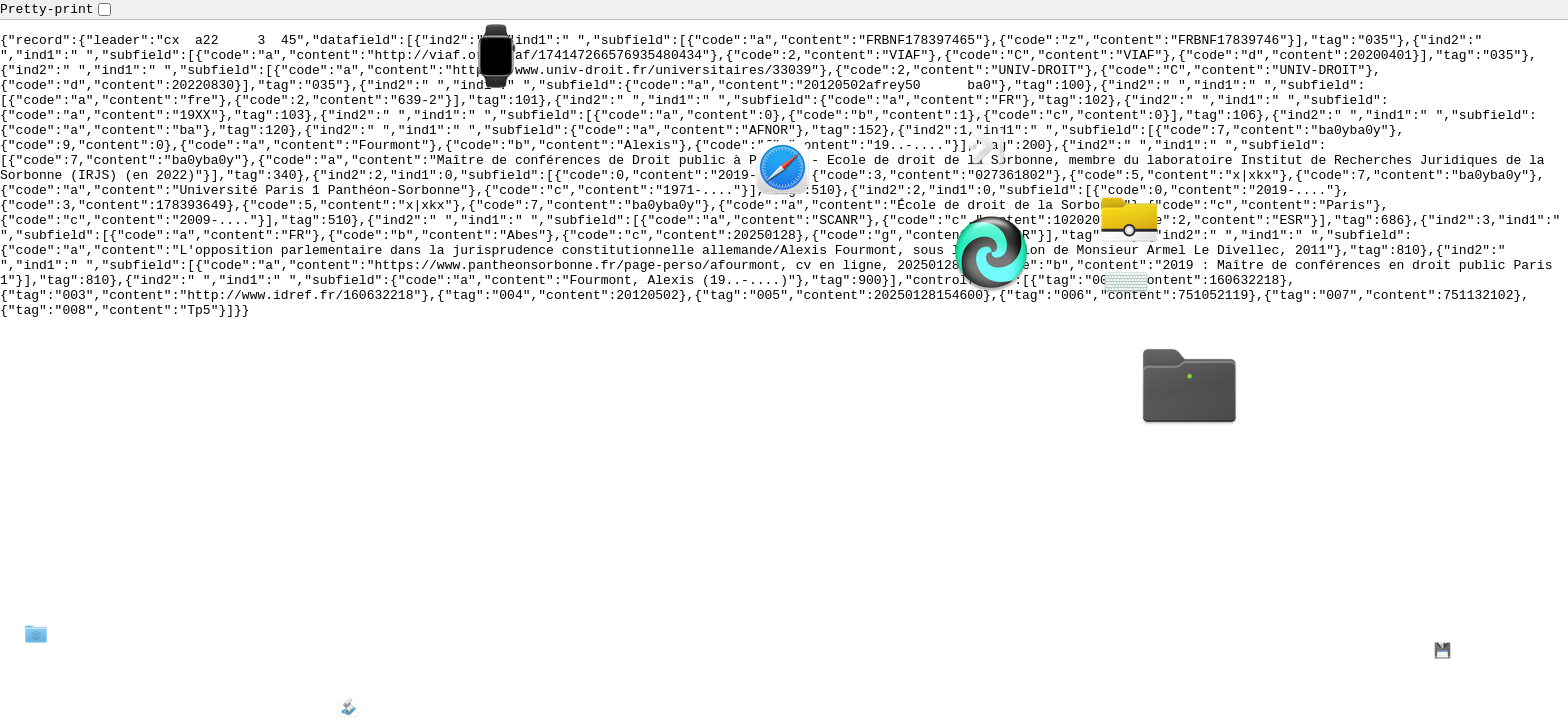 Image resolution: width=1568 pixels, height=720 pixels. I want to click on manage folder automation scripts, so click(348, 706).